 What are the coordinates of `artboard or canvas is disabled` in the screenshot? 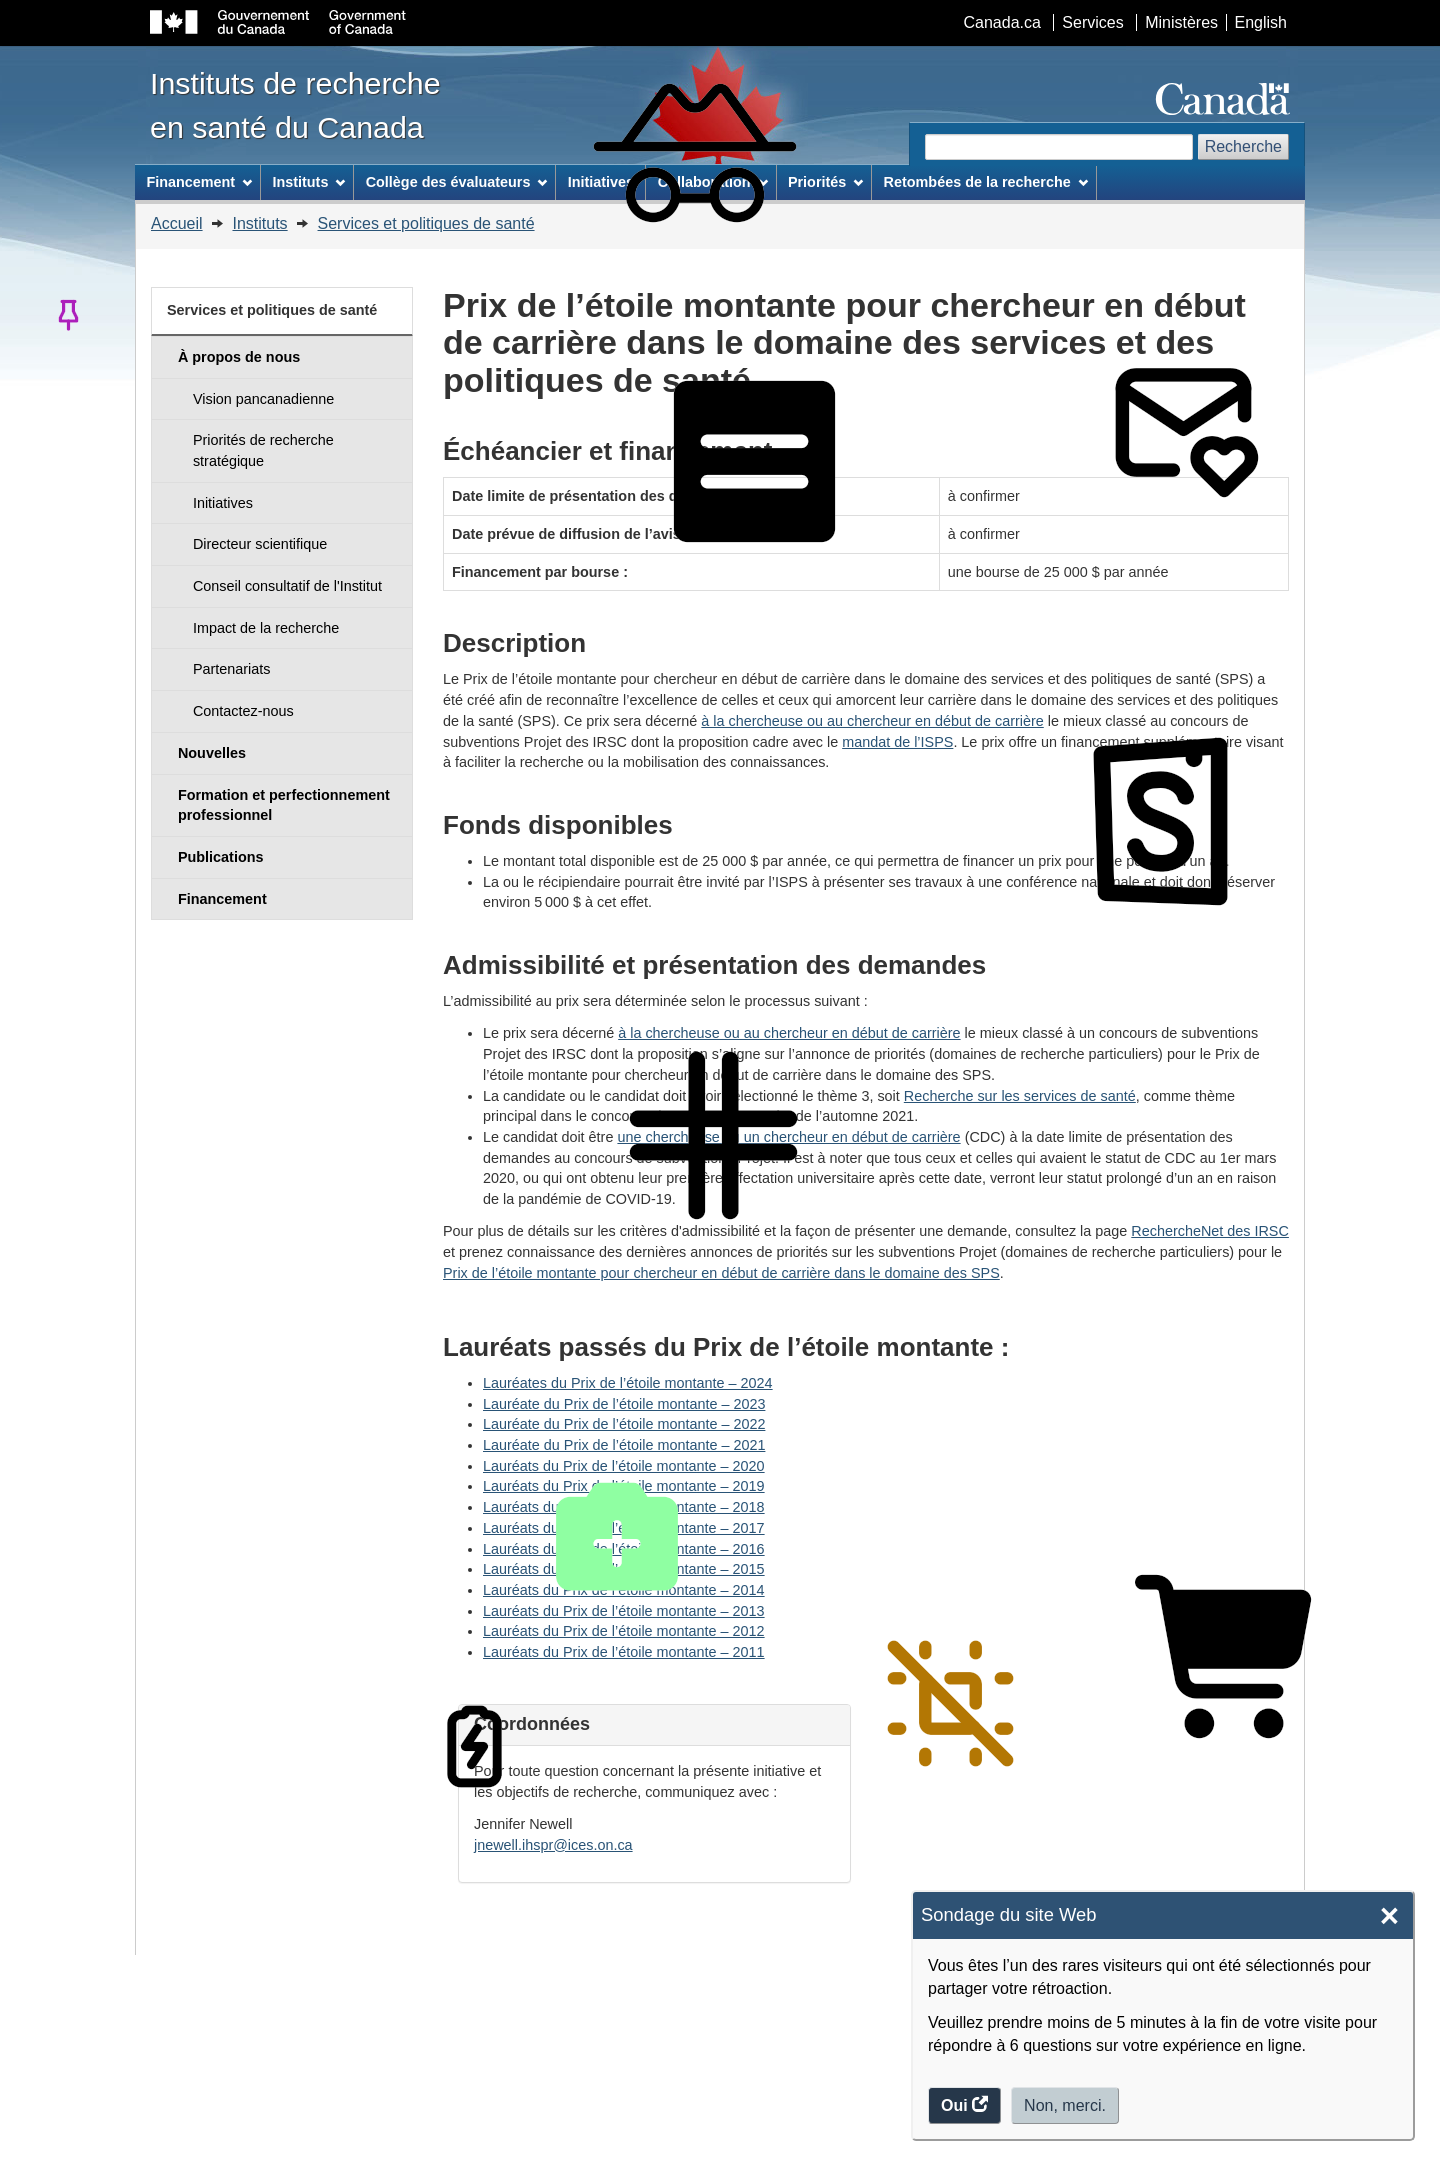 It's located at (950, 1703).